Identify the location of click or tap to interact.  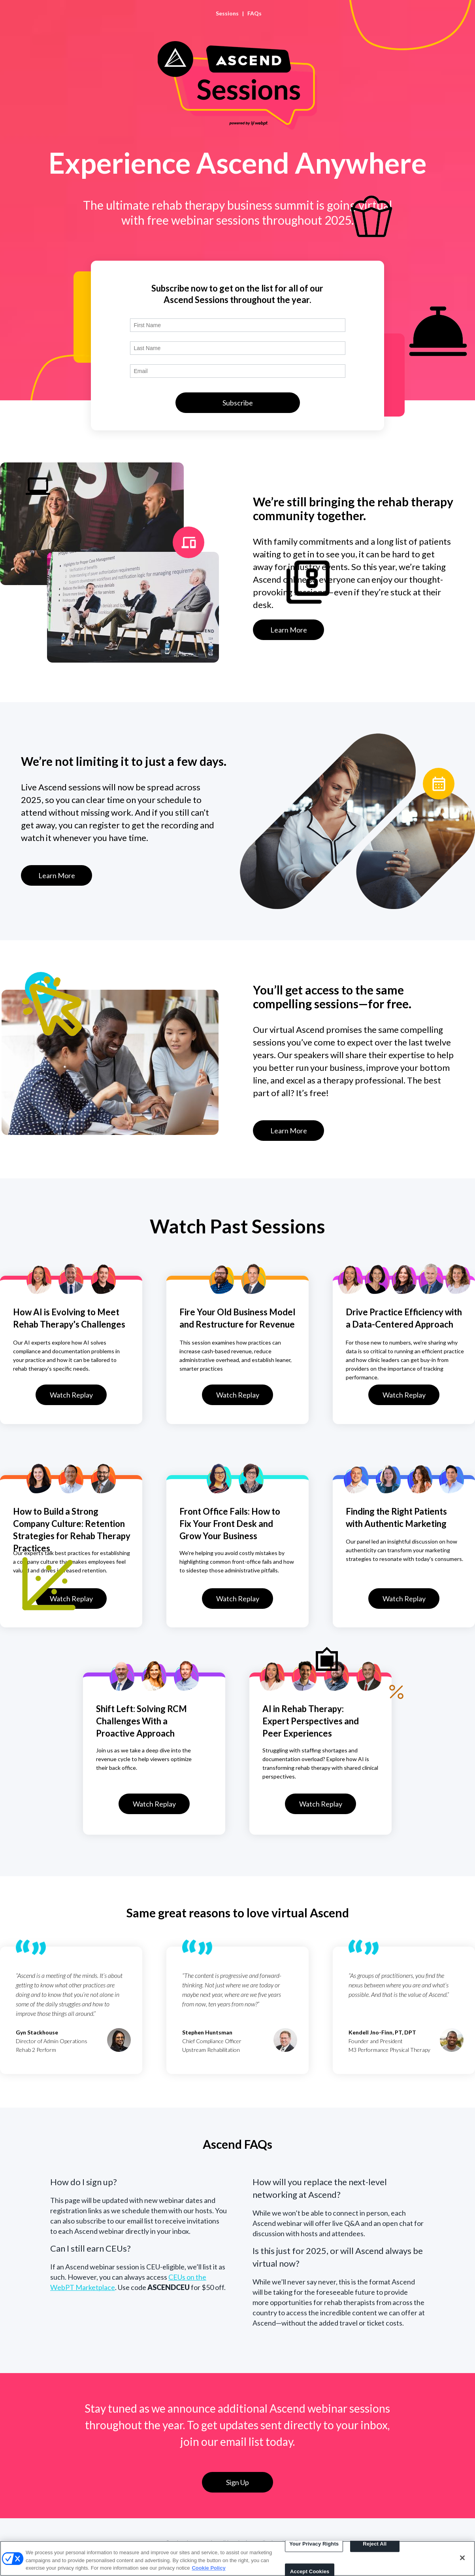
(55, 1010).